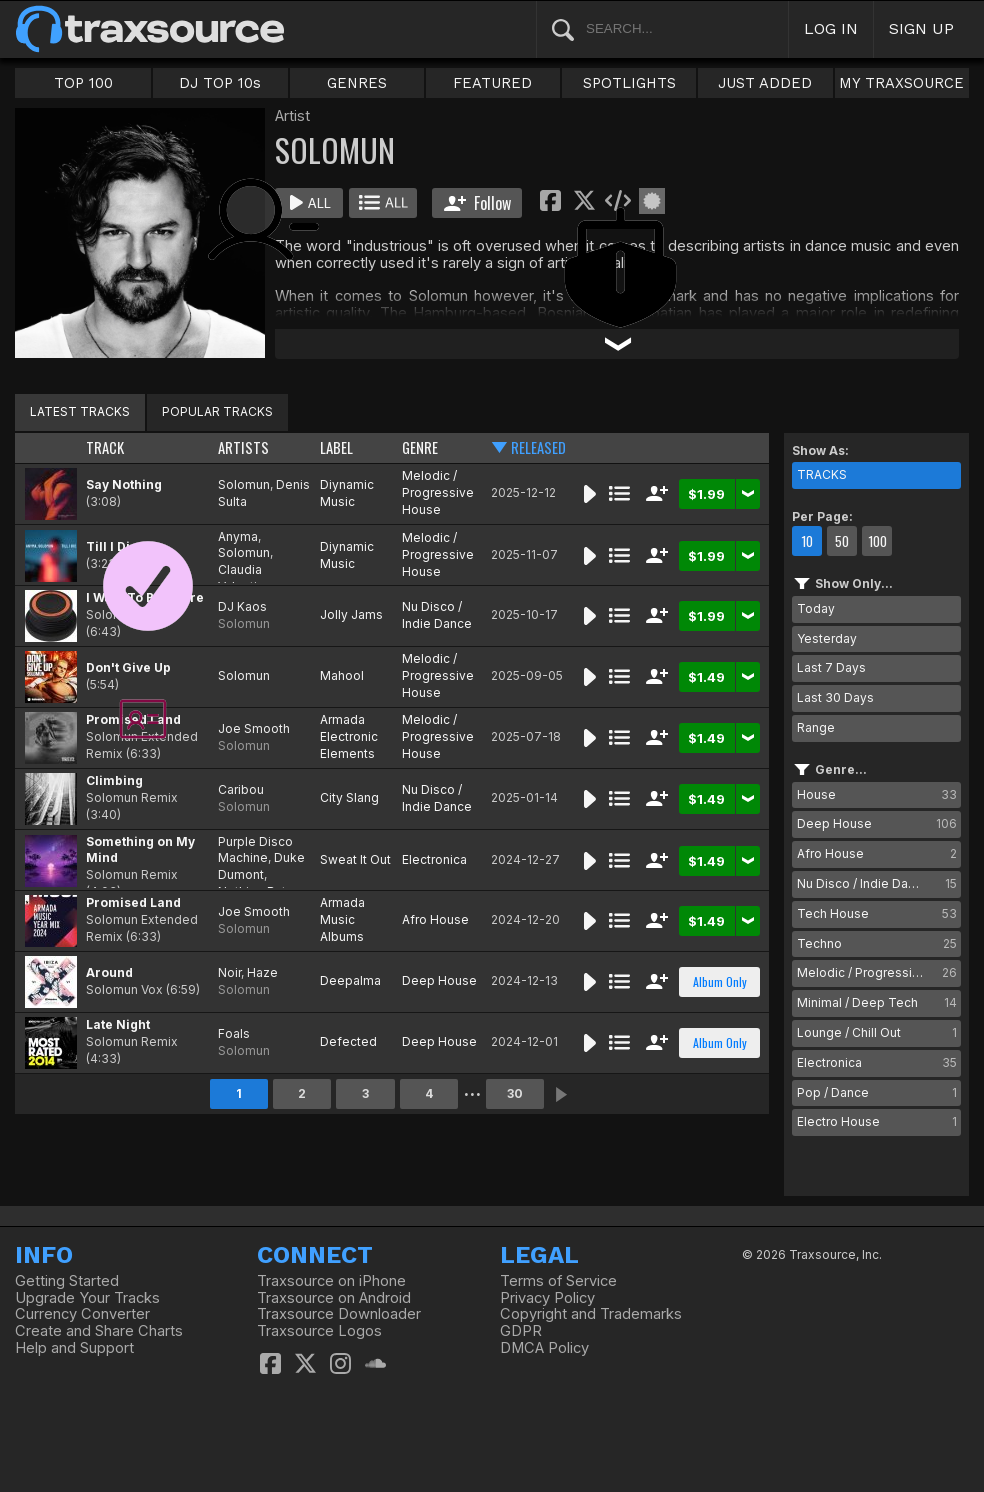  I want to click on view your profile or account information, so click(143, 719).